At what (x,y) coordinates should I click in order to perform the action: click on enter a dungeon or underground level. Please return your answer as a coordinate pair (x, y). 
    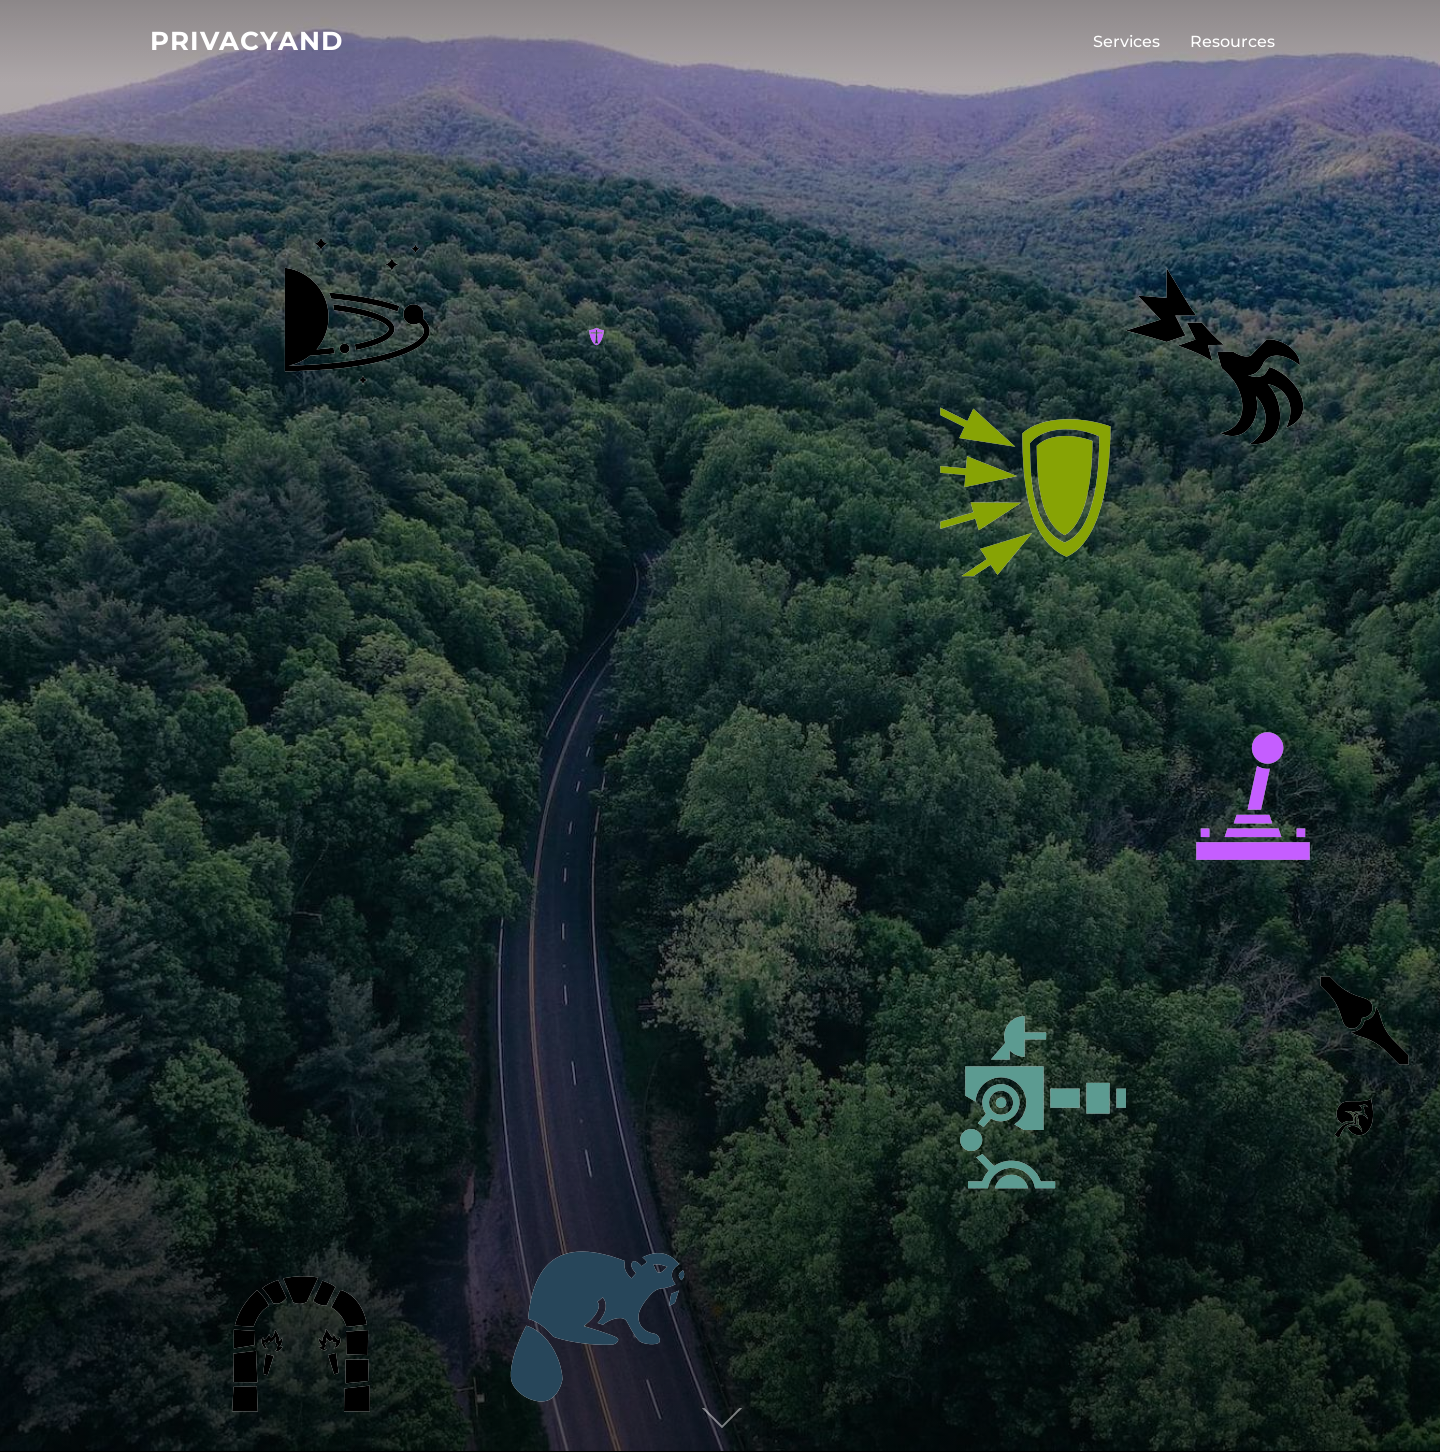
    Looking at the image, I should click on (301, 1344).